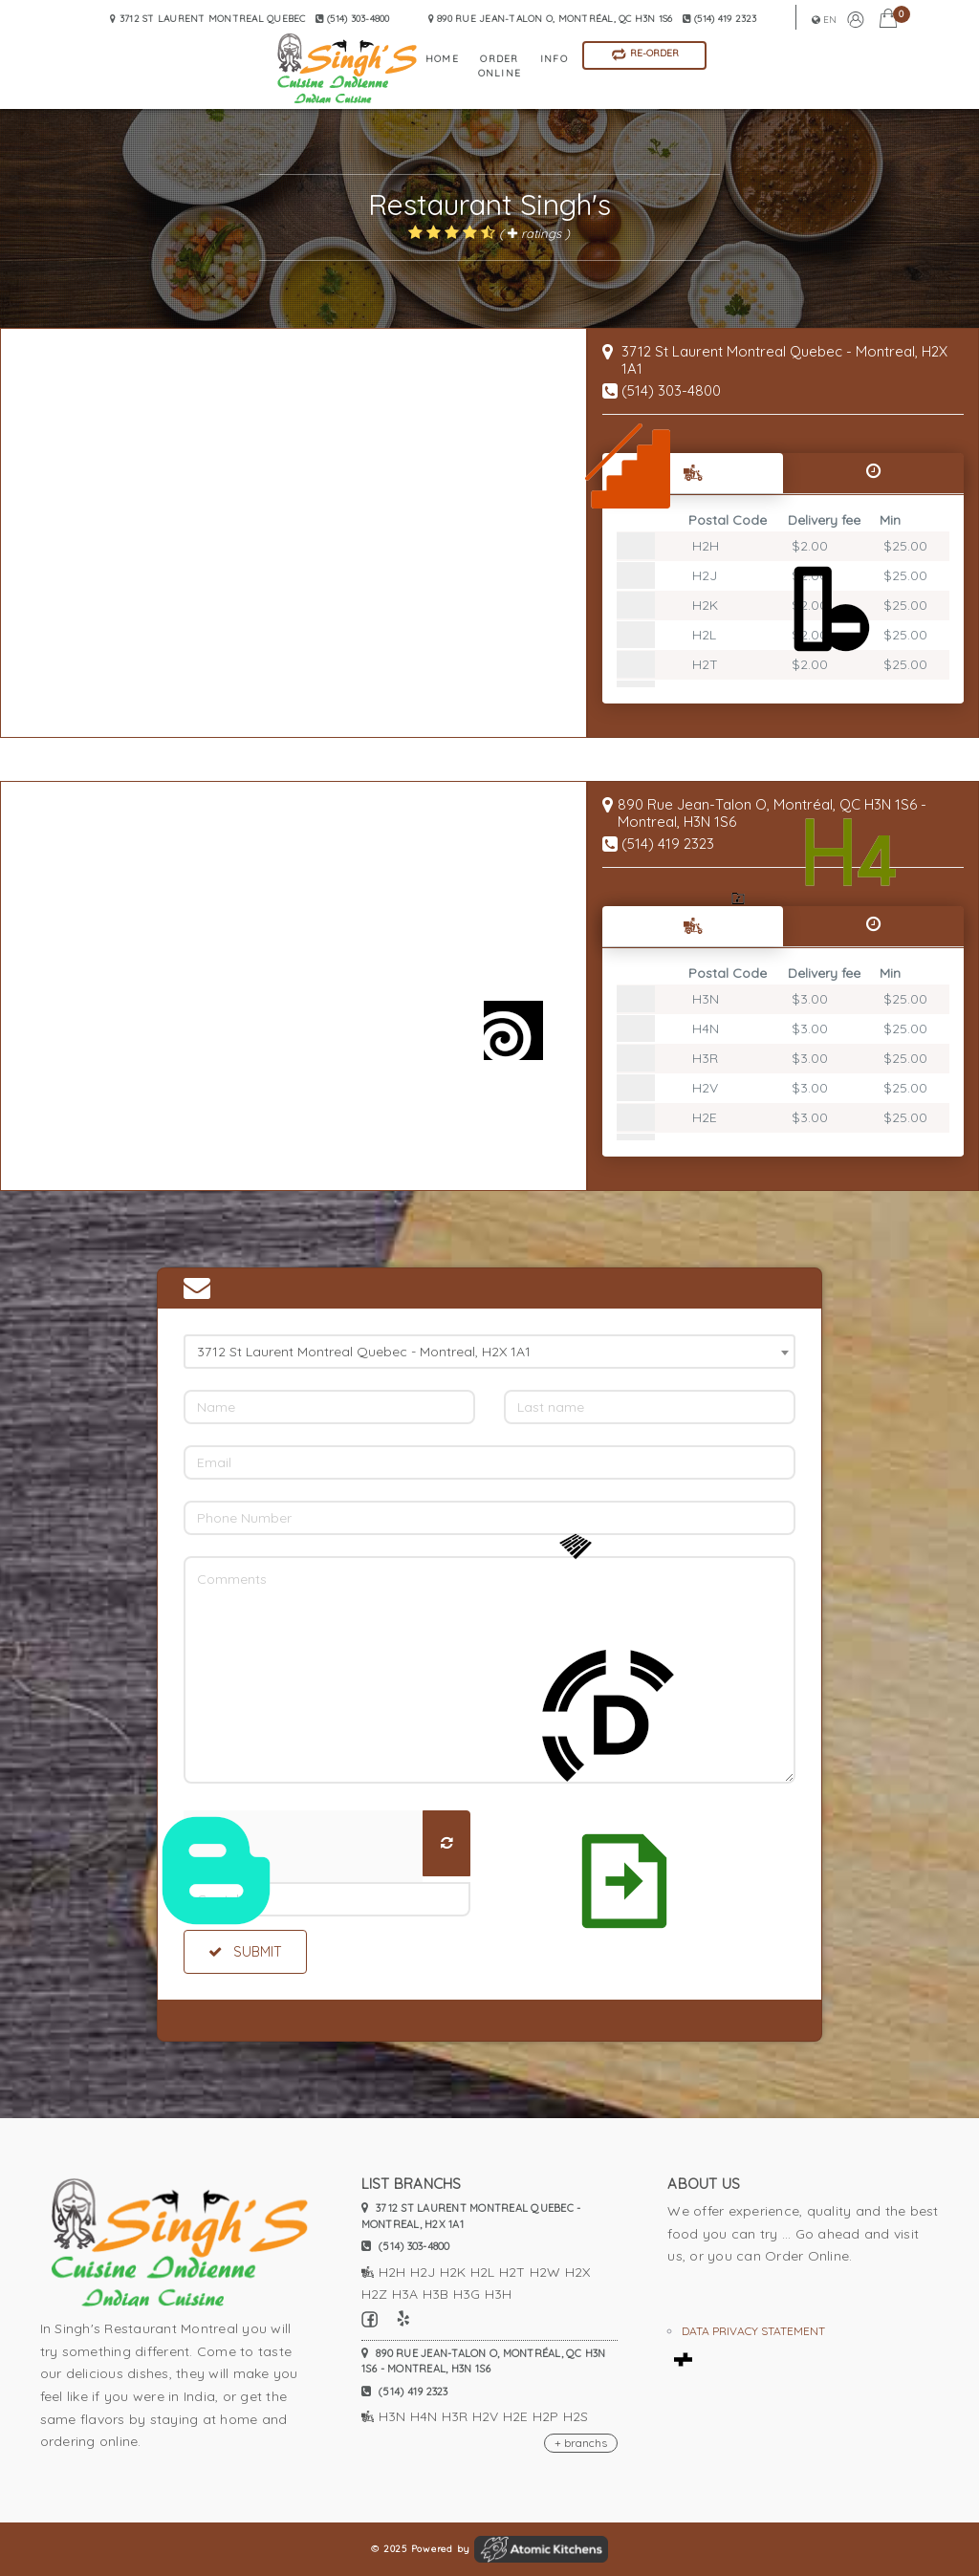 This screenshot has height=2576, width=979. Describe the element at coordinates (216, 1871) in the screenshot. I see `open the Blogger app` at that location.